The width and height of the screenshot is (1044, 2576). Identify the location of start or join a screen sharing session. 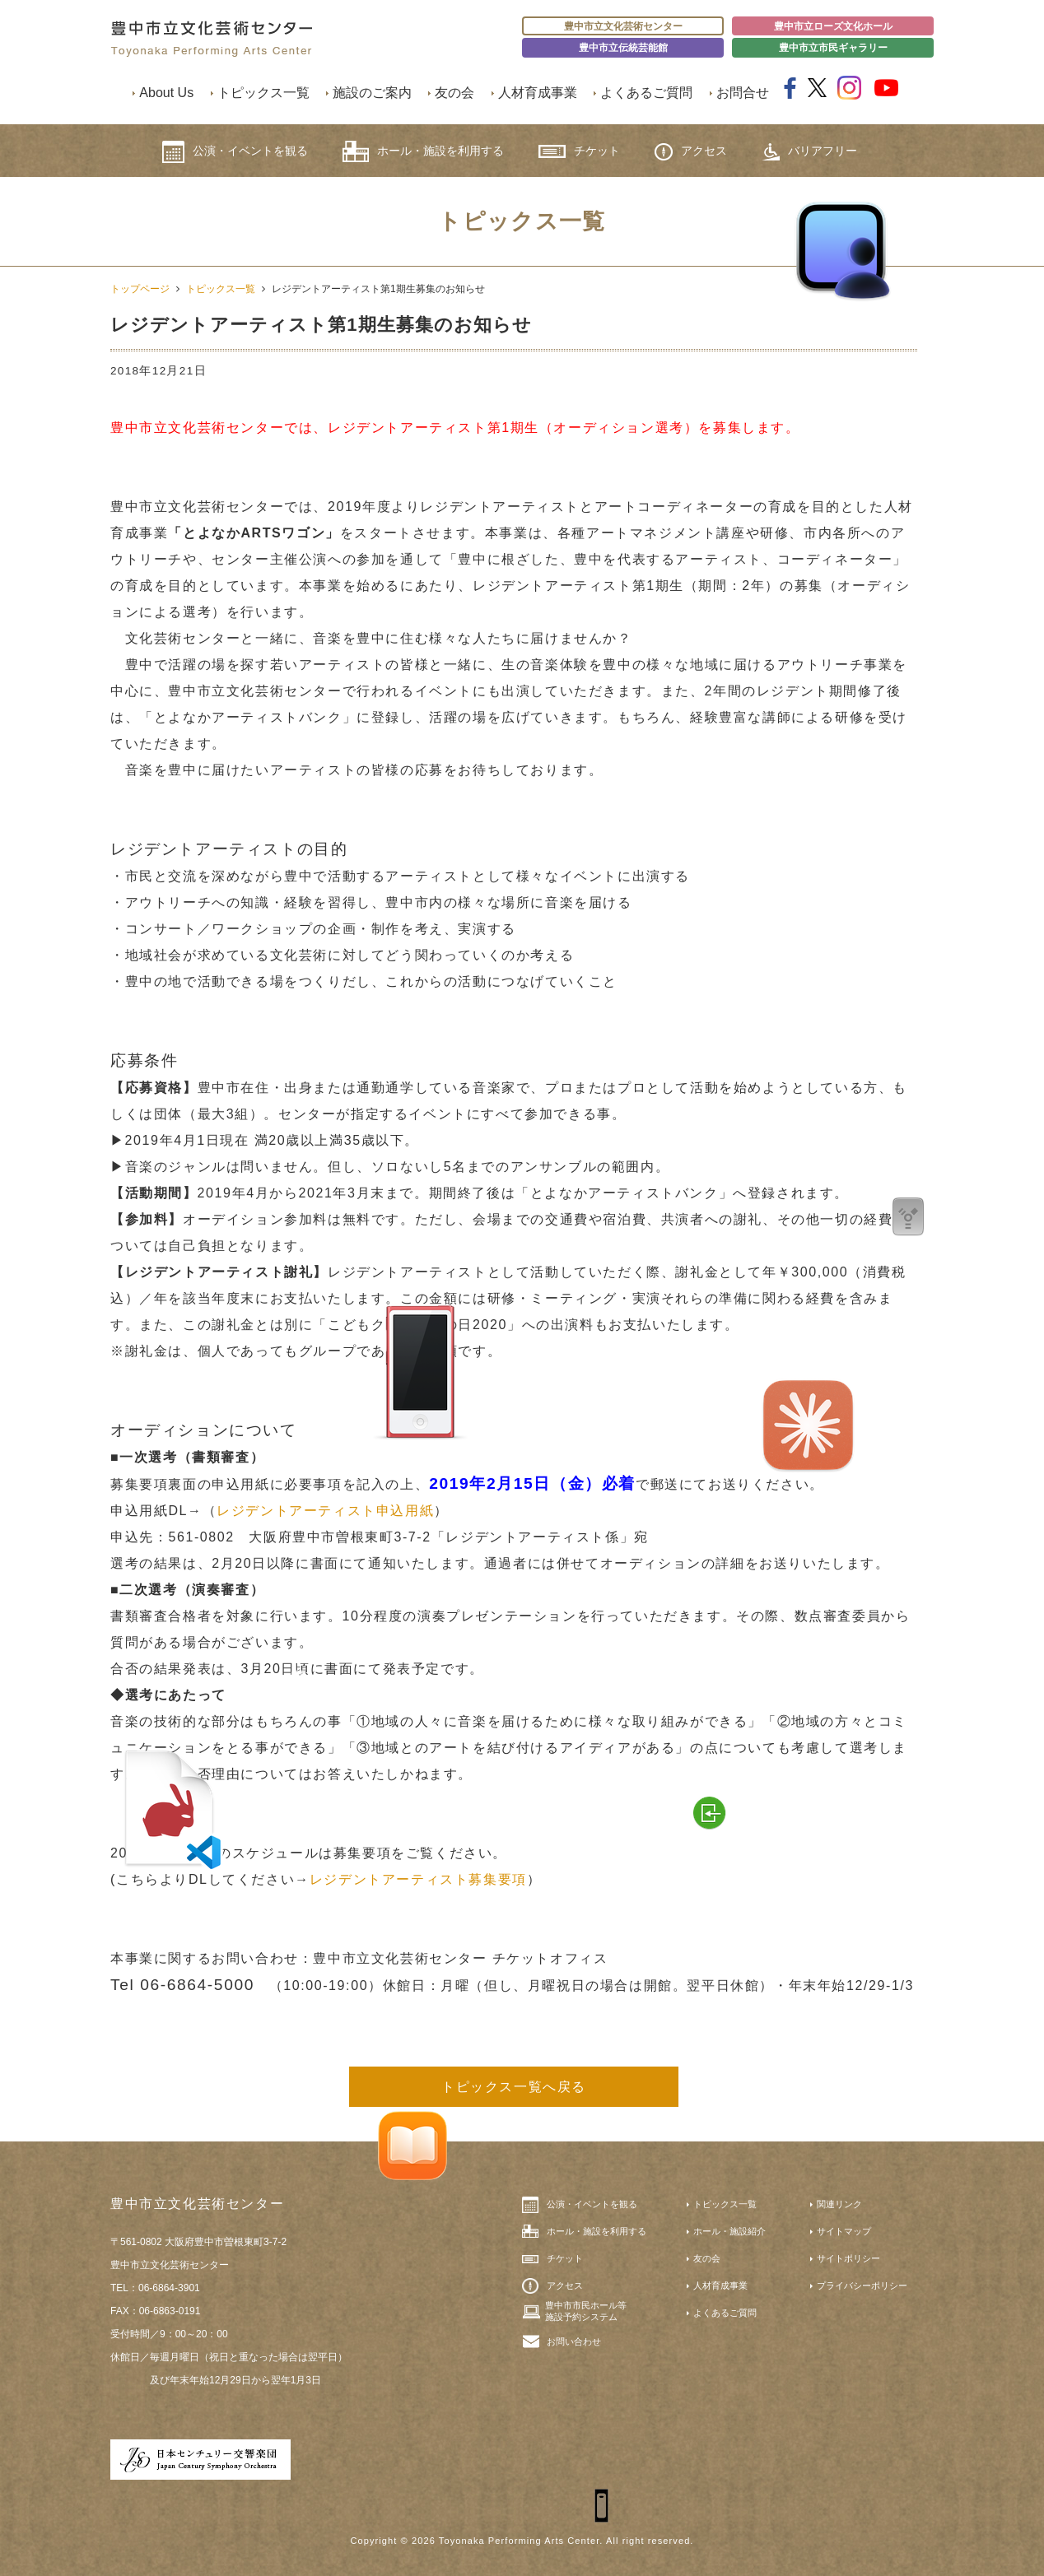
(841, 246).